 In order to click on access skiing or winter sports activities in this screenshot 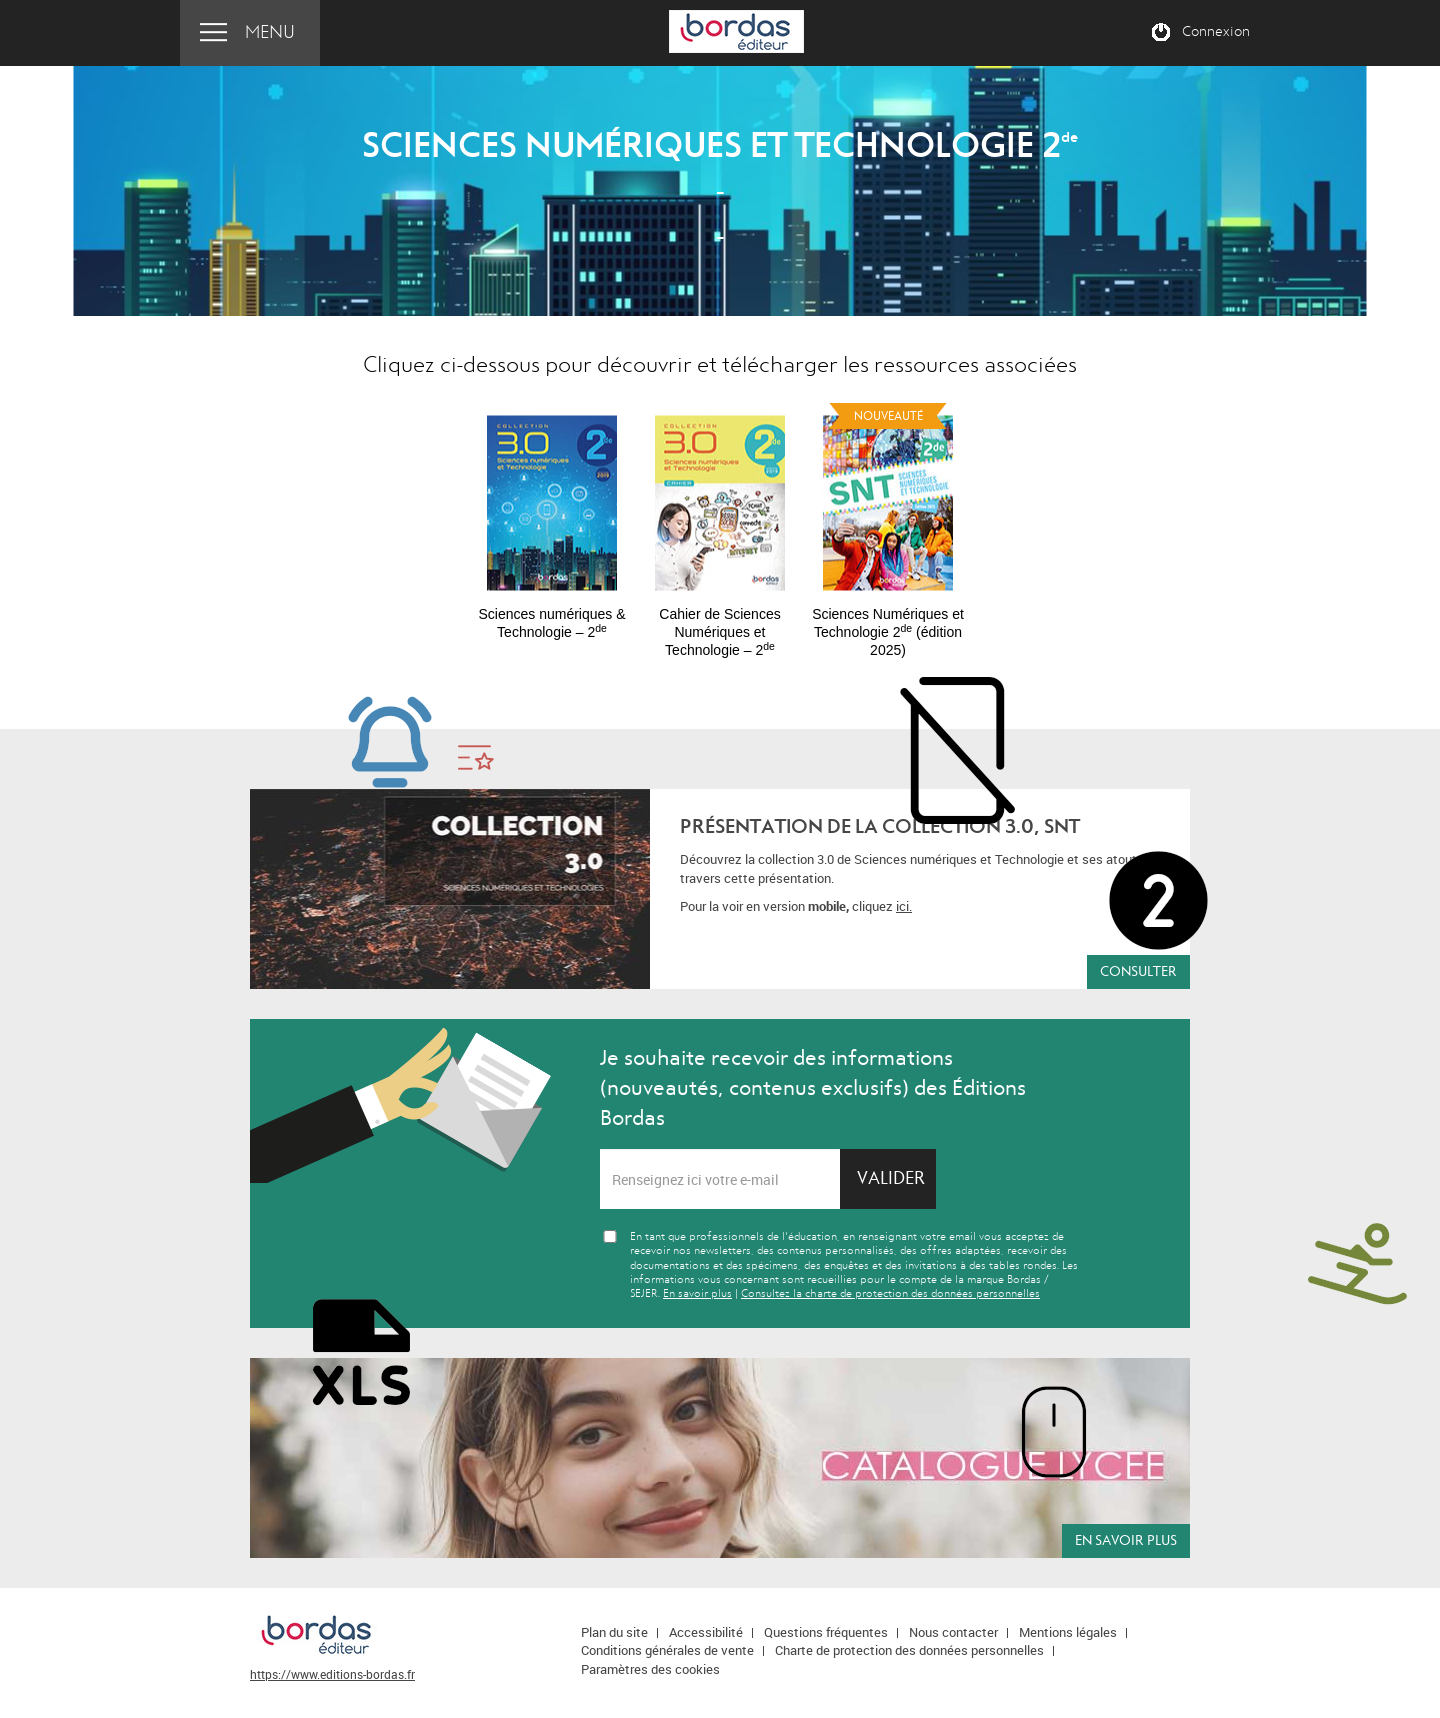, I will do `click(1357, 1265)`.